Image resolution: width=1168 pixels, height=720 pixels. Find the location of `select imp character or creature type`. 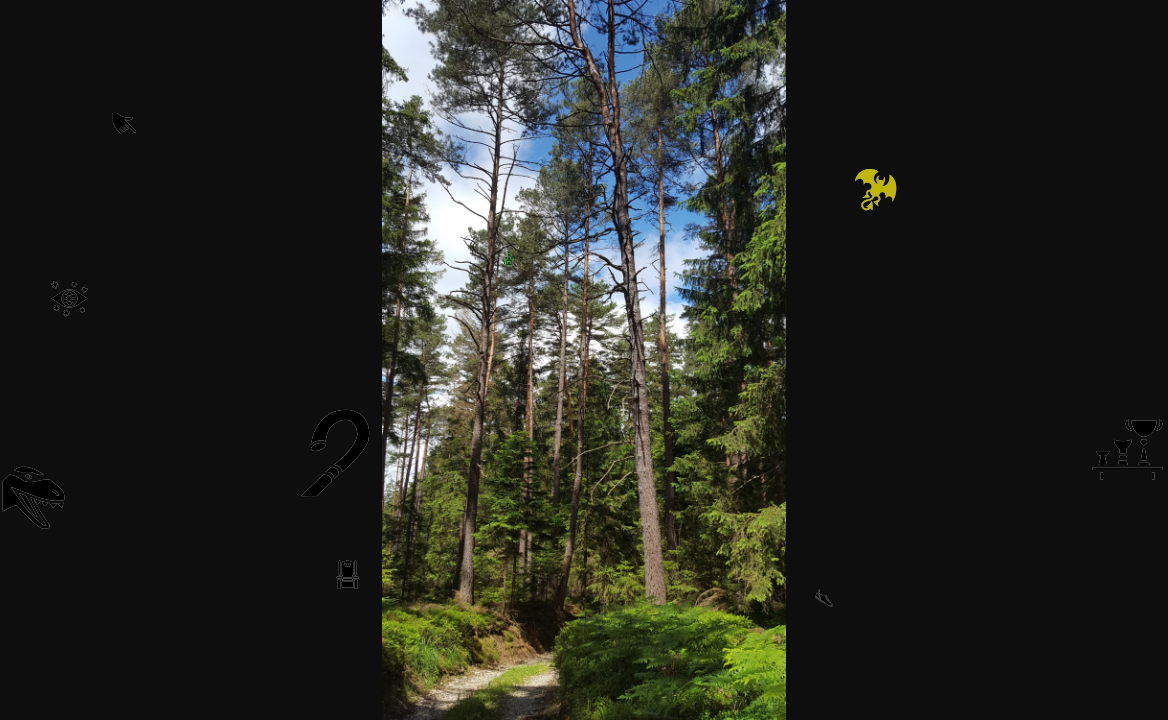

select imp character or creature type is located at coordinates (875, 189).